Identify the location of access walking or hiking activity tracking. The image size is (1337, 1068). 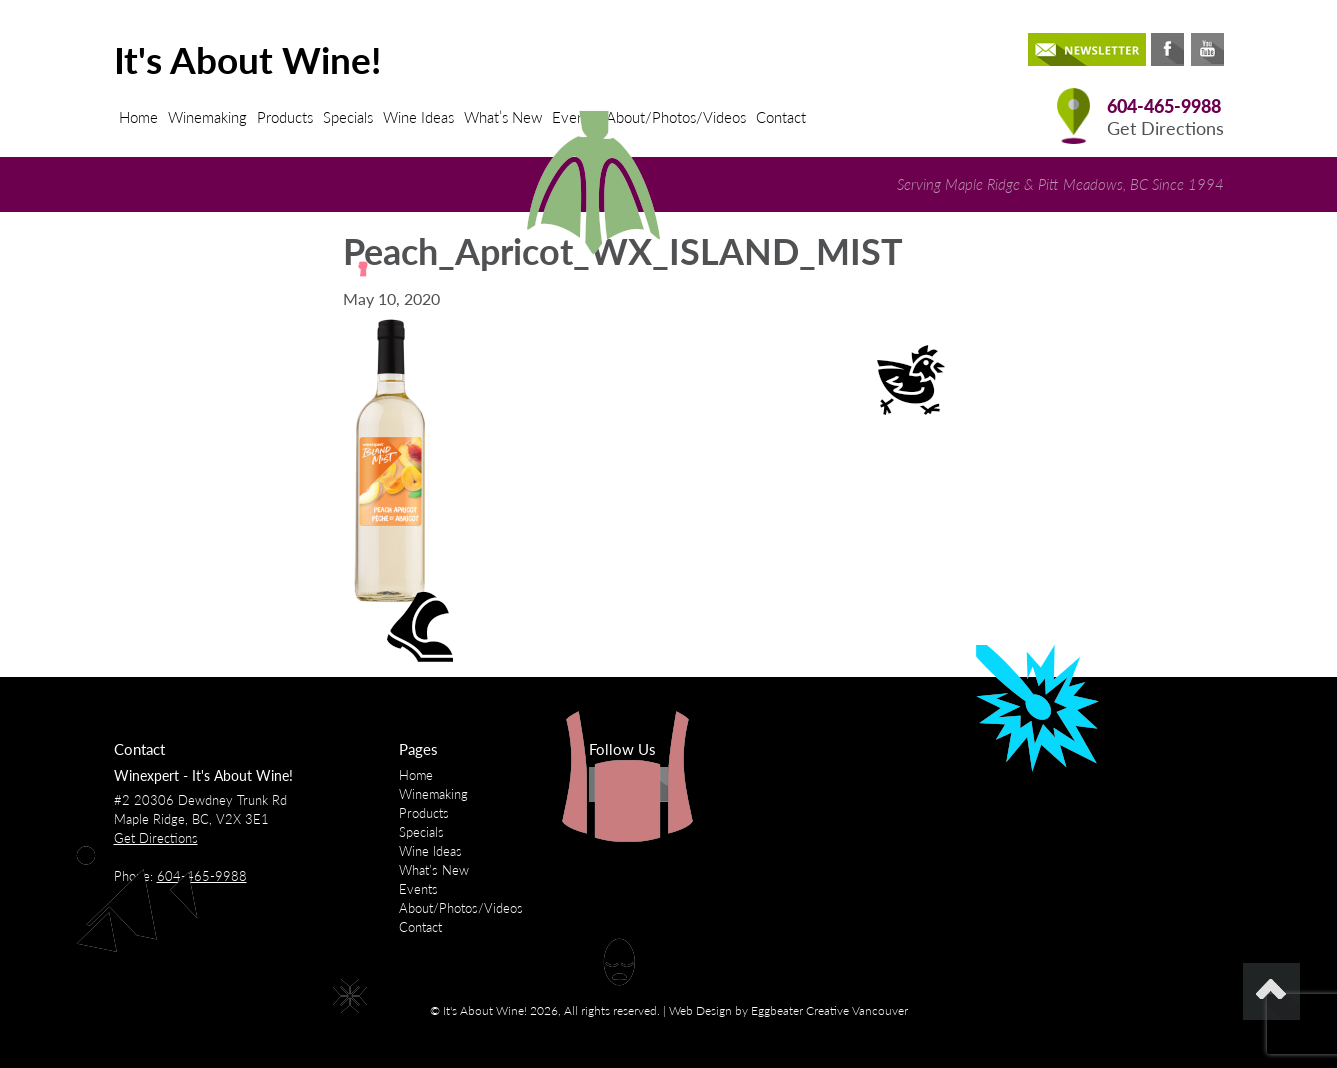
(421, 628).